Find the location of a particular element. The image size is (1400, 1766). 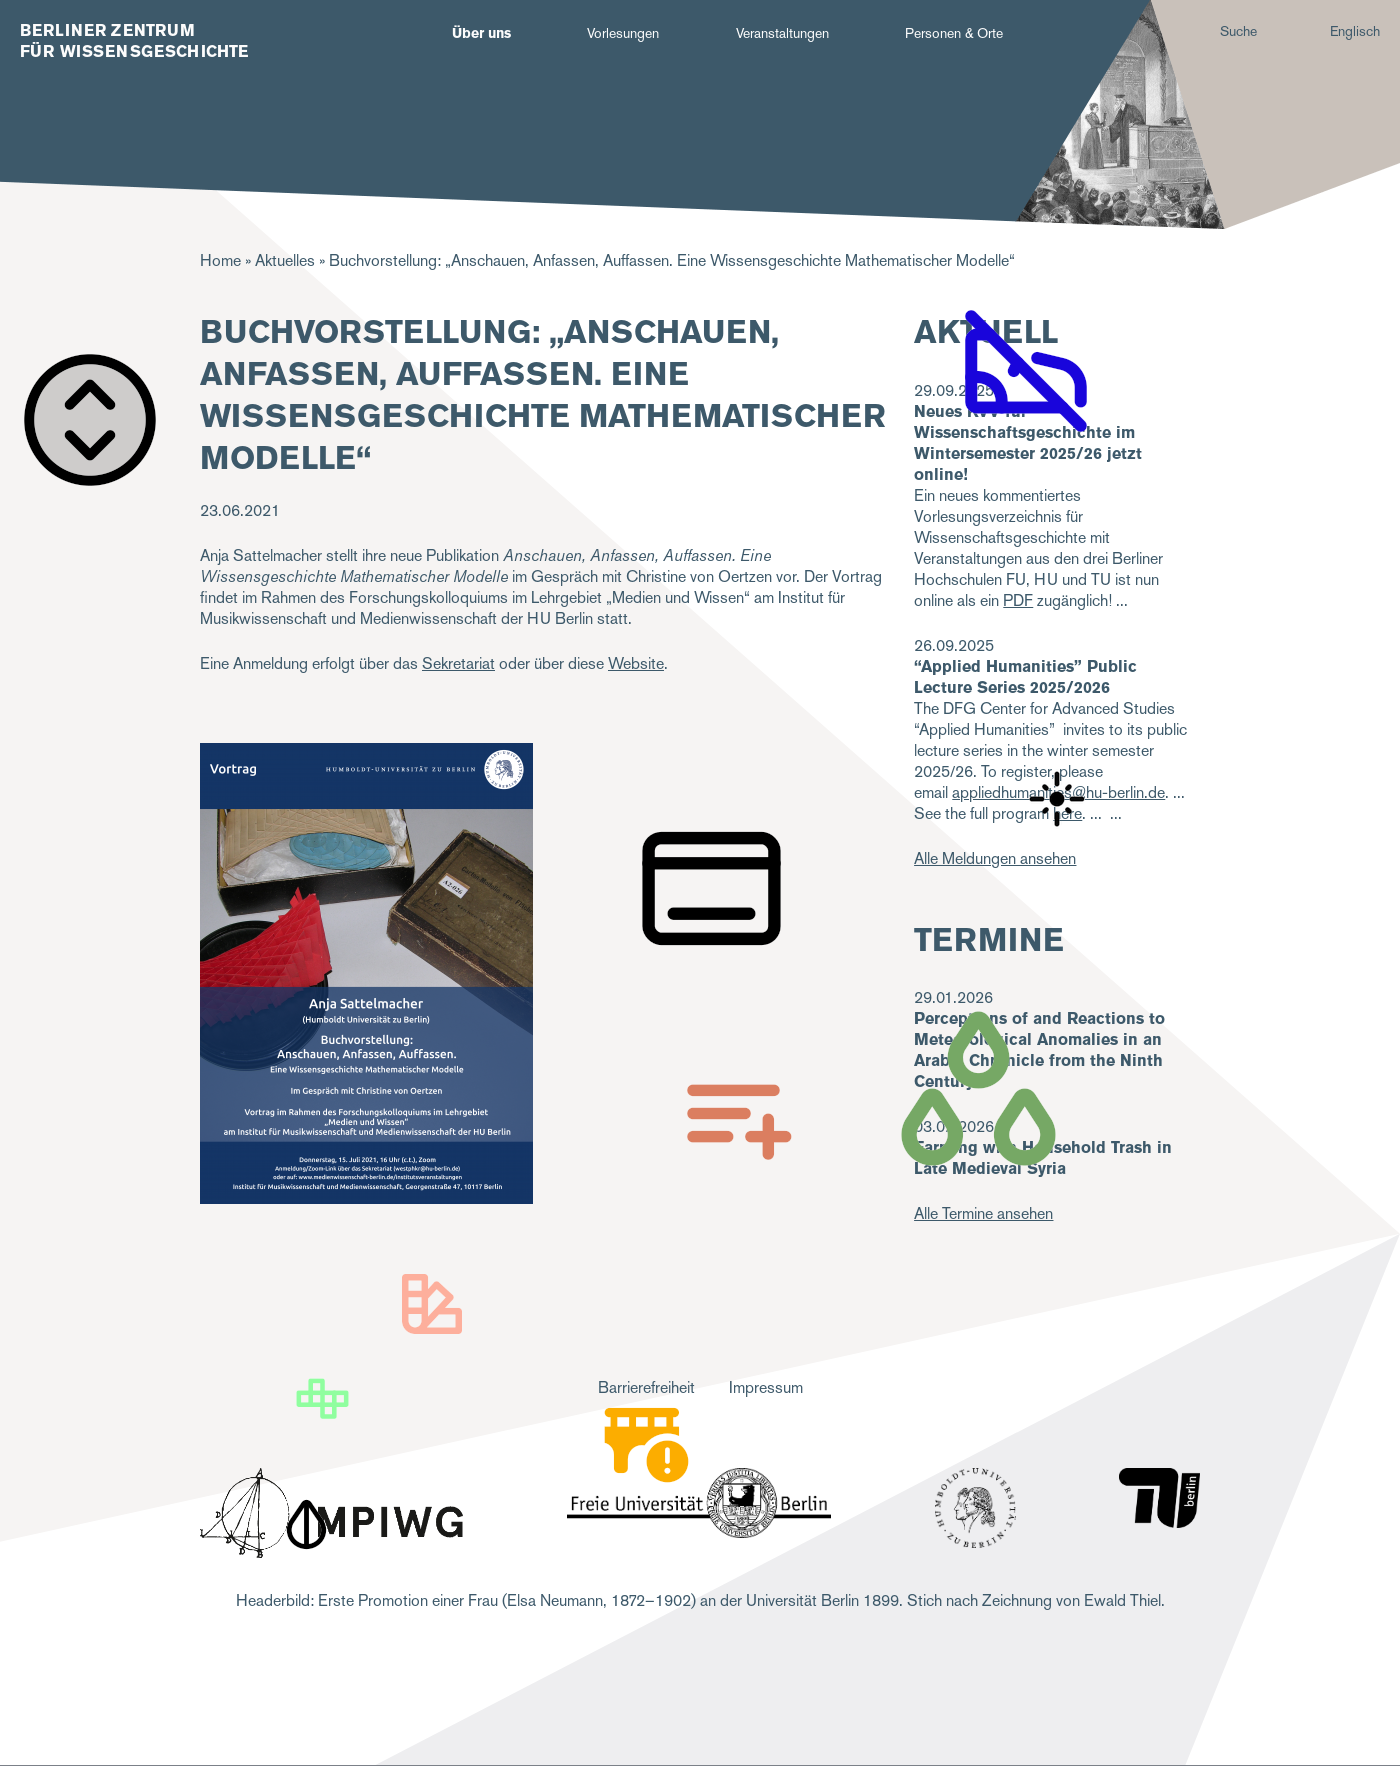

adjust humidity settings is located at coordinates (978, 1088).